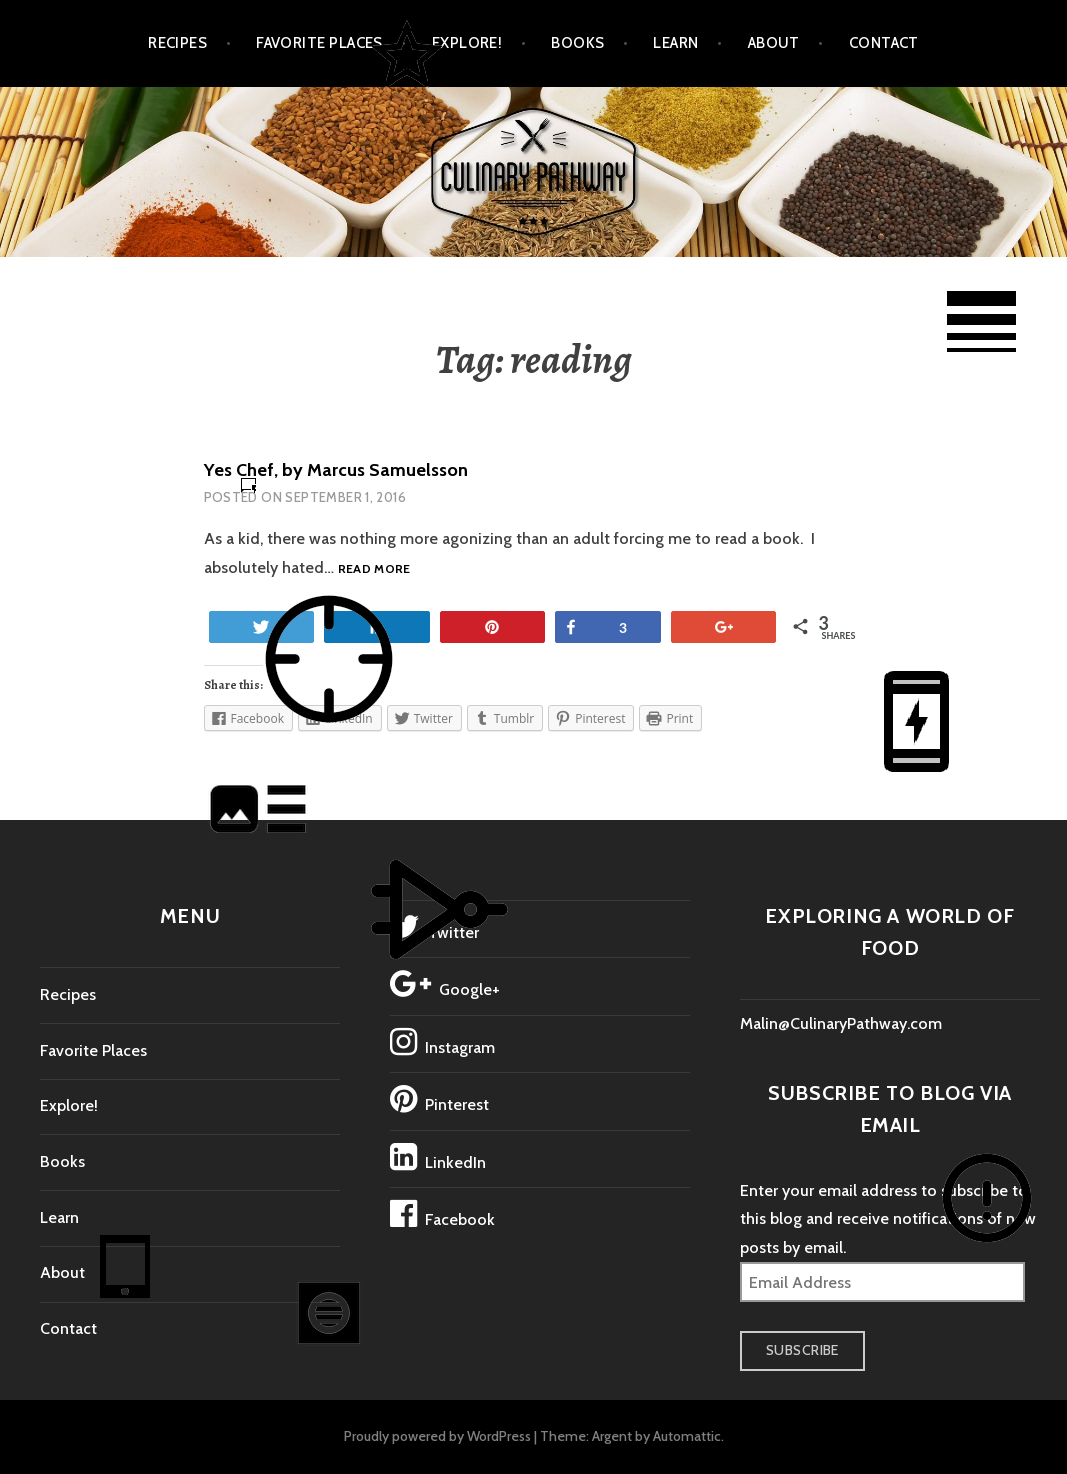  I want to click on switch to tablet view or layout, so click(126, 1266).